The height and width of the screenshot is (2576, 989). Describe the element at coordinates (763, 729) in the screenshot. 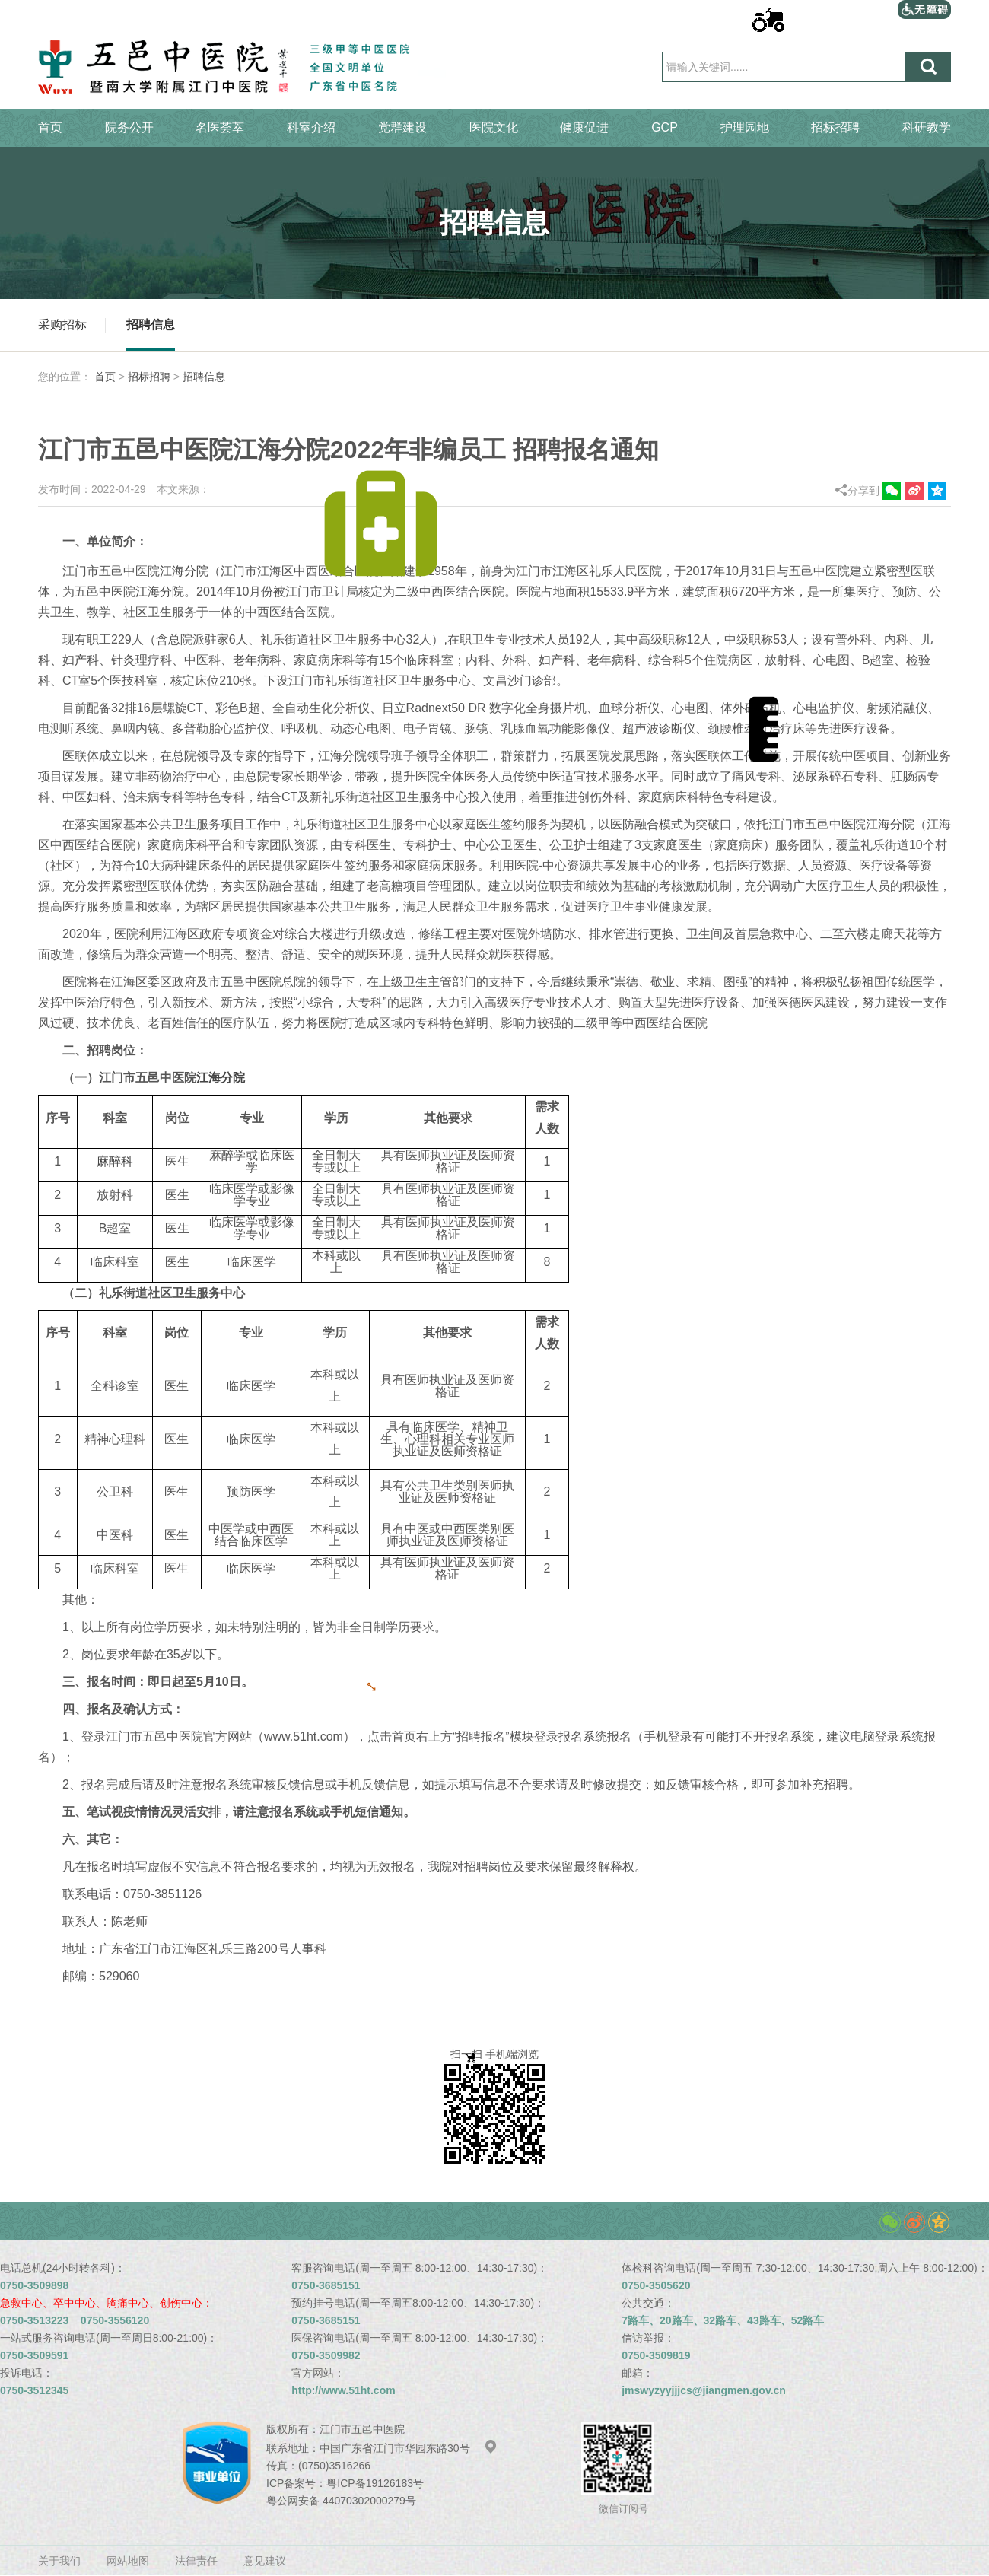

I see `measure vertical height or length` at that location.